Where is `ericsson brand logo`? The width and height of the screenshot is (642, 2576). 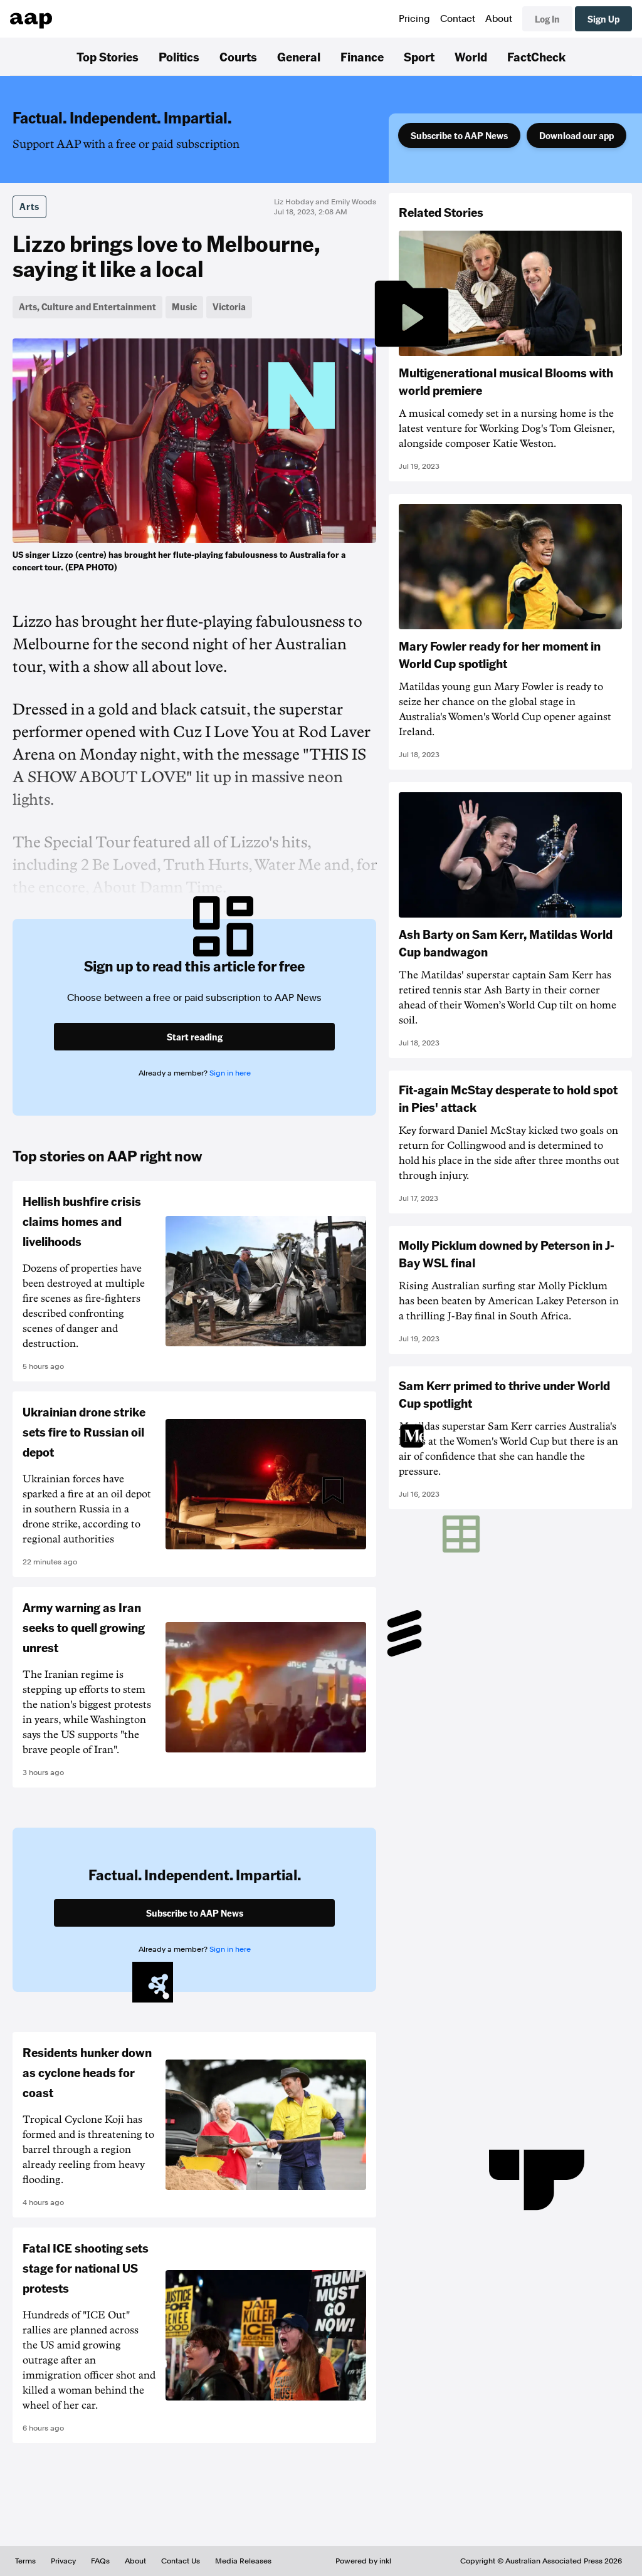
ericsson brand logo is located at coordinates (404, 1633).